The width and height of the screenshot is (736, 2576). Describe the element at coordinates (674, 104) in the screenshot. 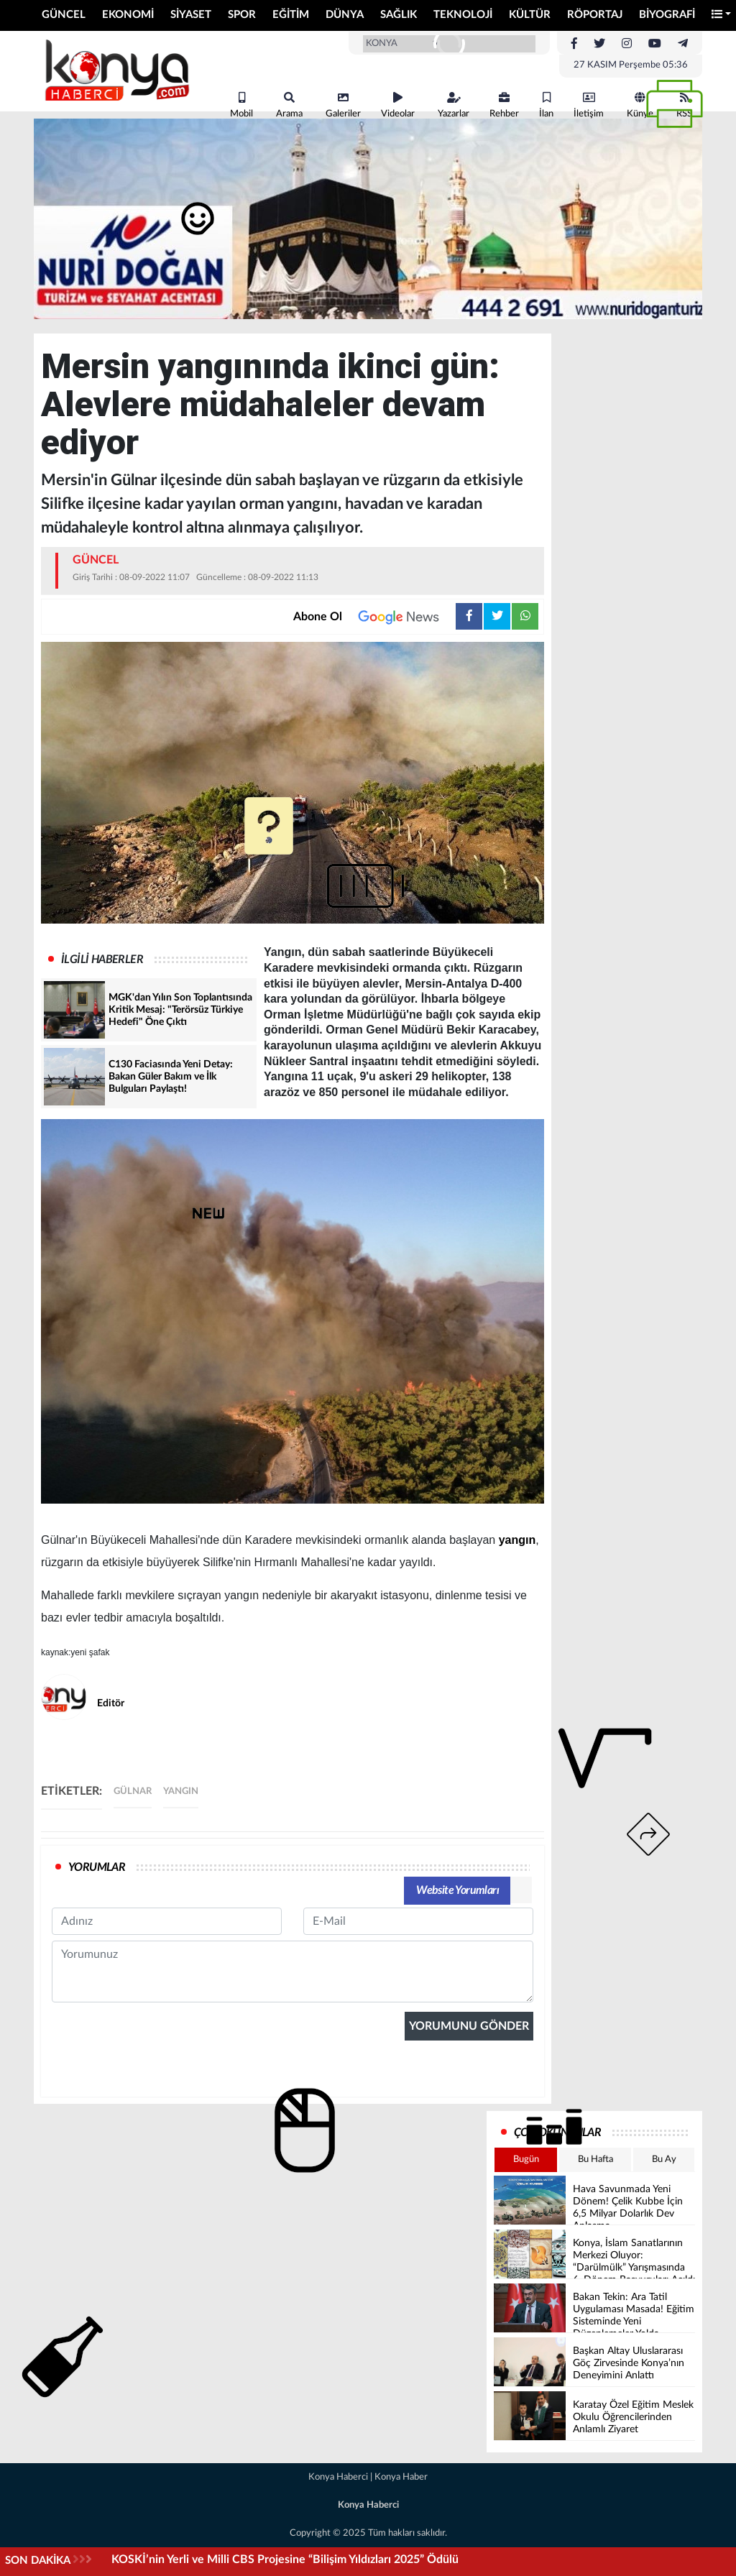

I see `print the current document` at that location.